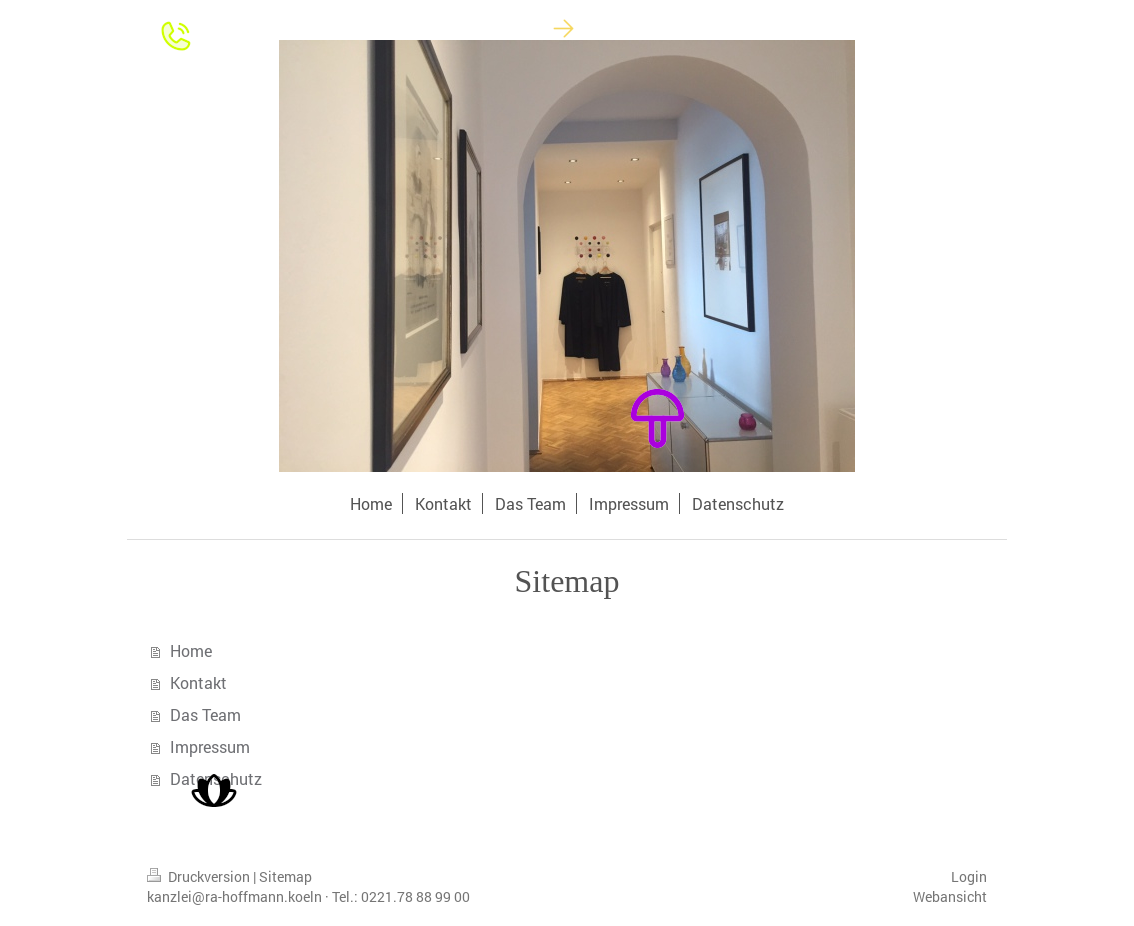  What do you see at coordinates (214, 792) in the screenshot?
I see `access meditation or mindfulness features` at bounding box center [214, 792].